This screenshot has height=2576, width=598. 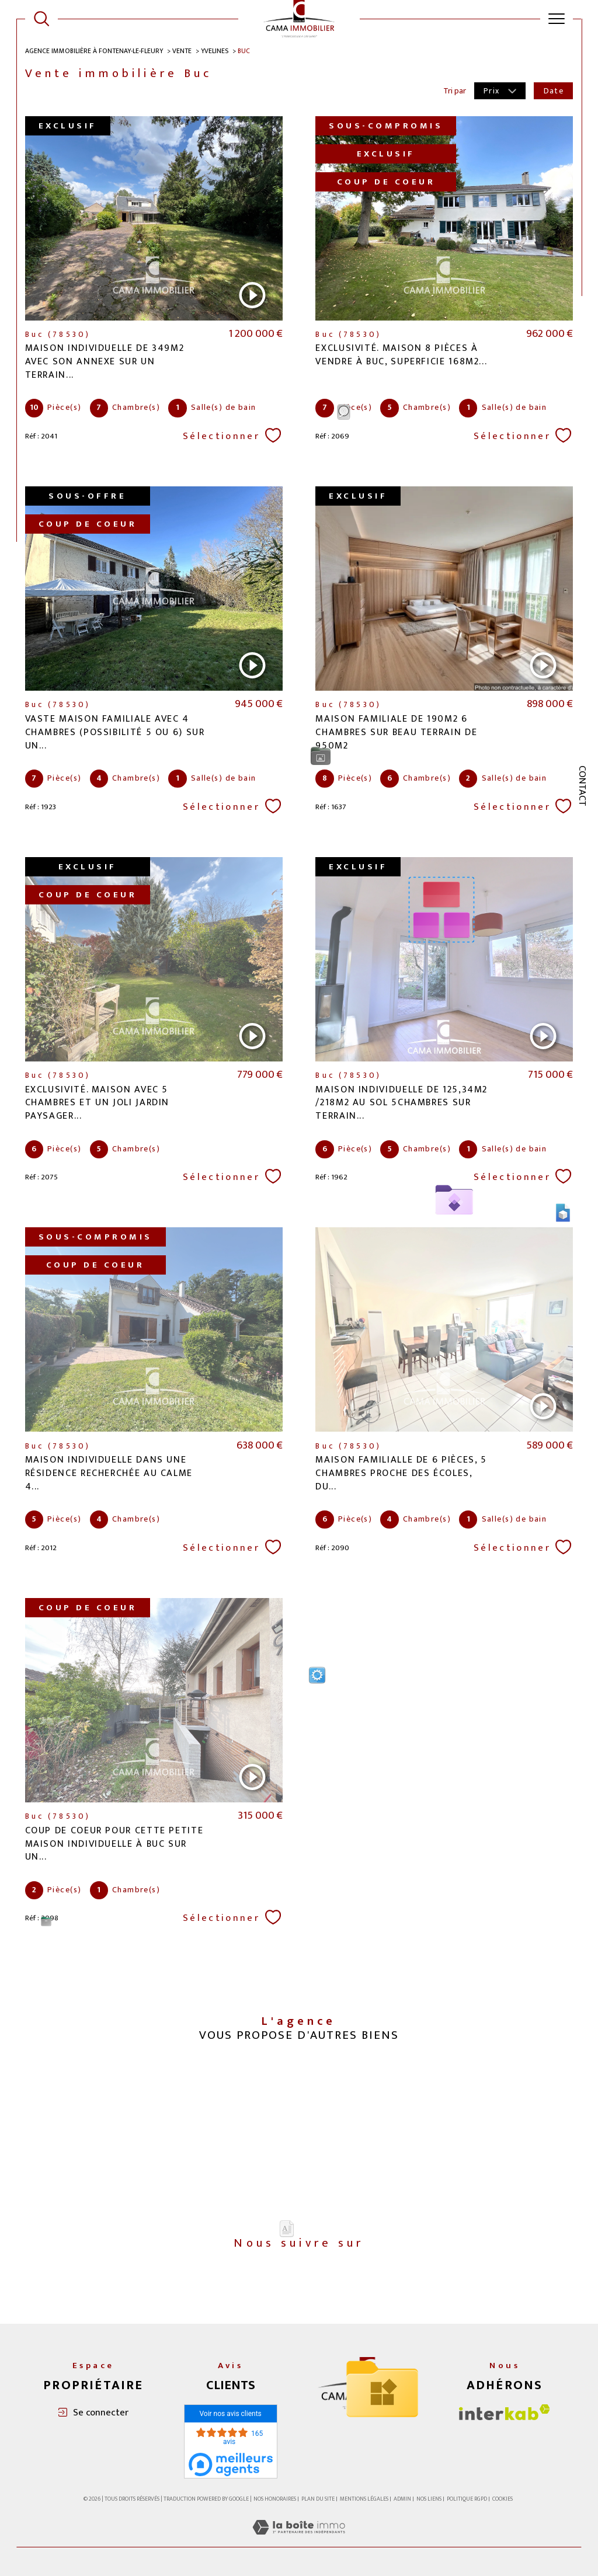 I want to click on open your pictures folder, so click(x=321, y=756).